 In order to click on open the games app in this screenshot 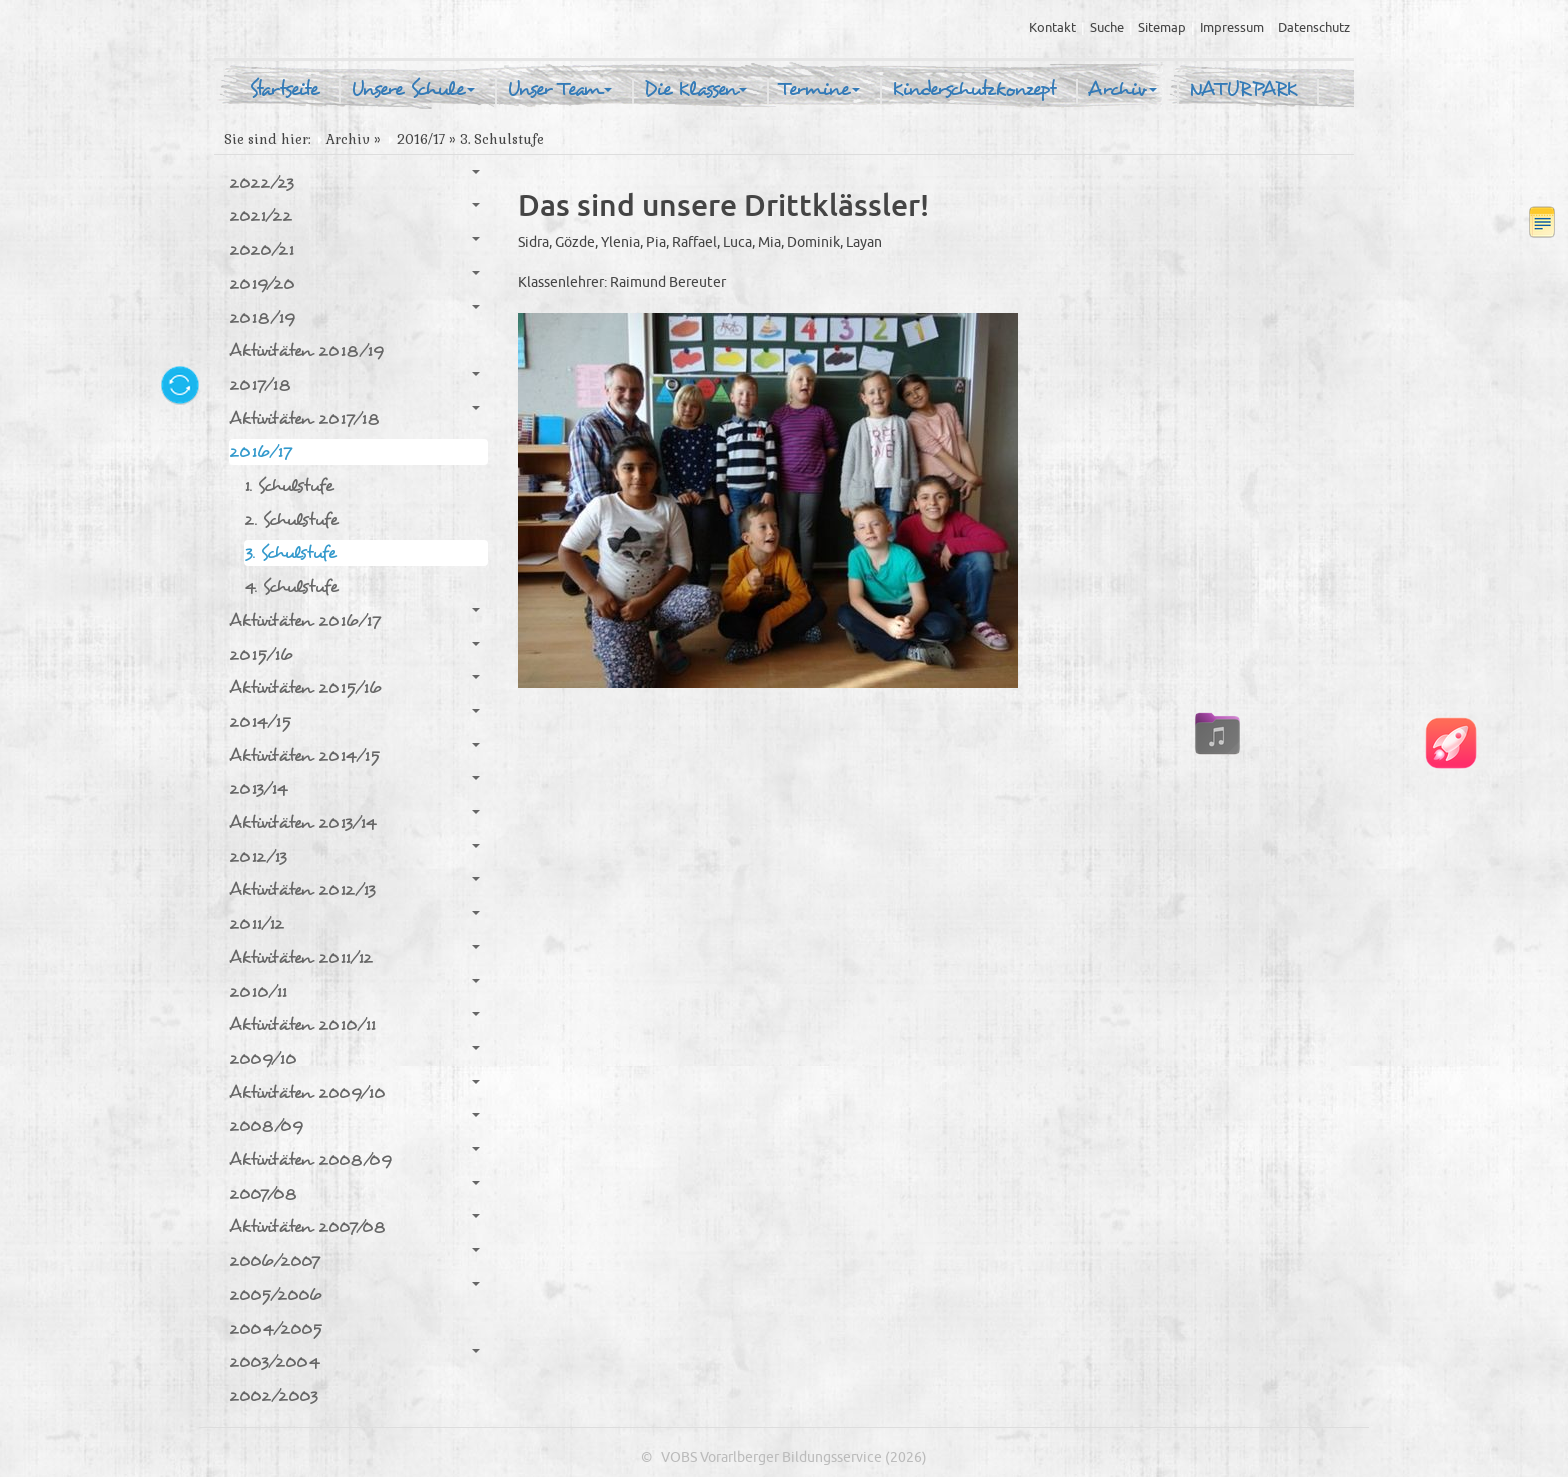, I will do `click(1451, 743)`.